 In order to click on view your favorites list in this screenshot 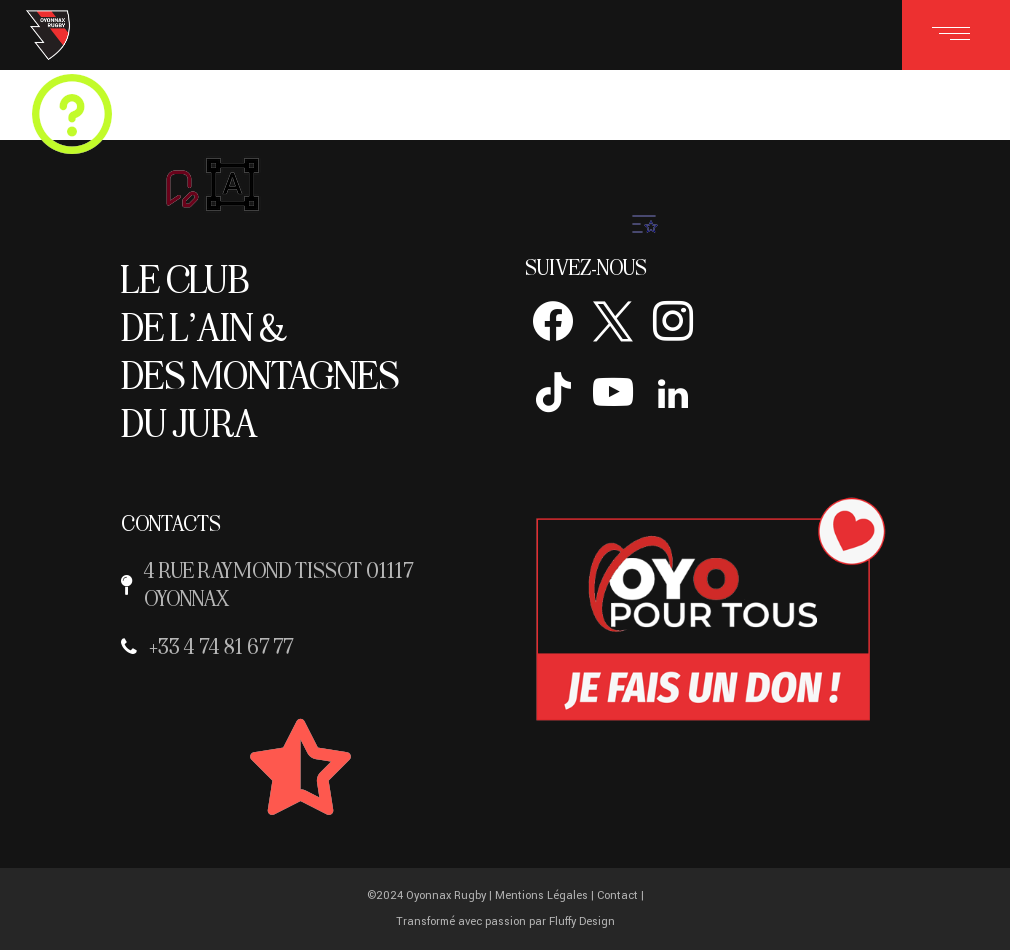, I will do `click(644, 224)`.